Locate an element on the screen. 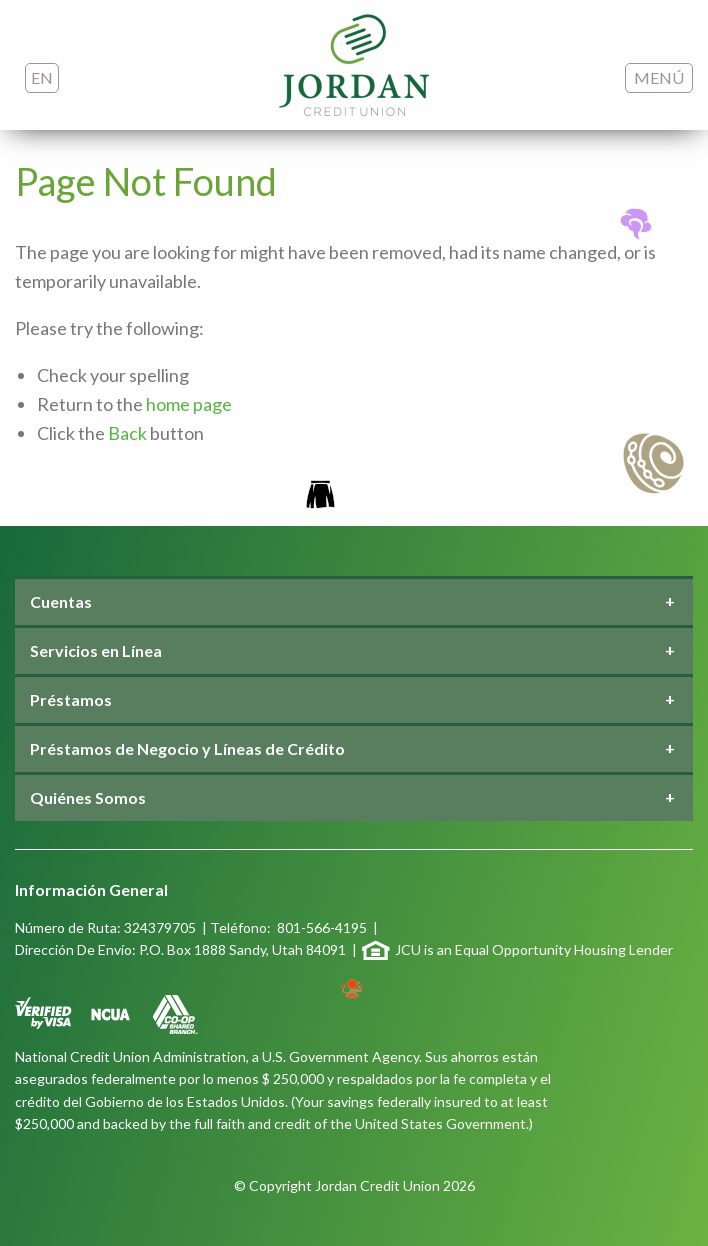  decorative shell item in a crafting game is located at coordinates (653, 463).